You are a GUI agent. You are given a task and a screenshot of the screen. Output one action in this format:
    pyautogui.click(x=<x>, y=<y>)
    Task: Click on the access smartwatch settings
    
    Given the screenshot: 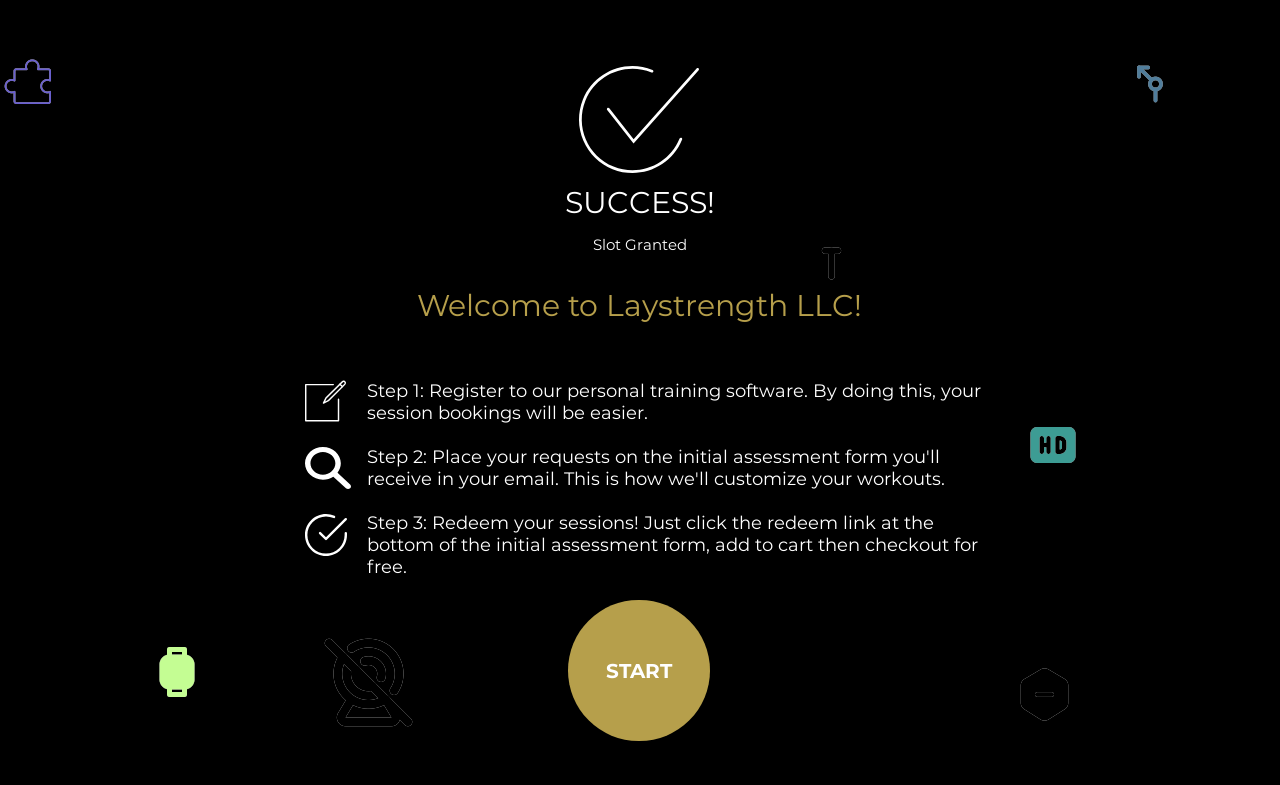 What is the action you would take?
    pyautogui.click(x=177, y=672)
    